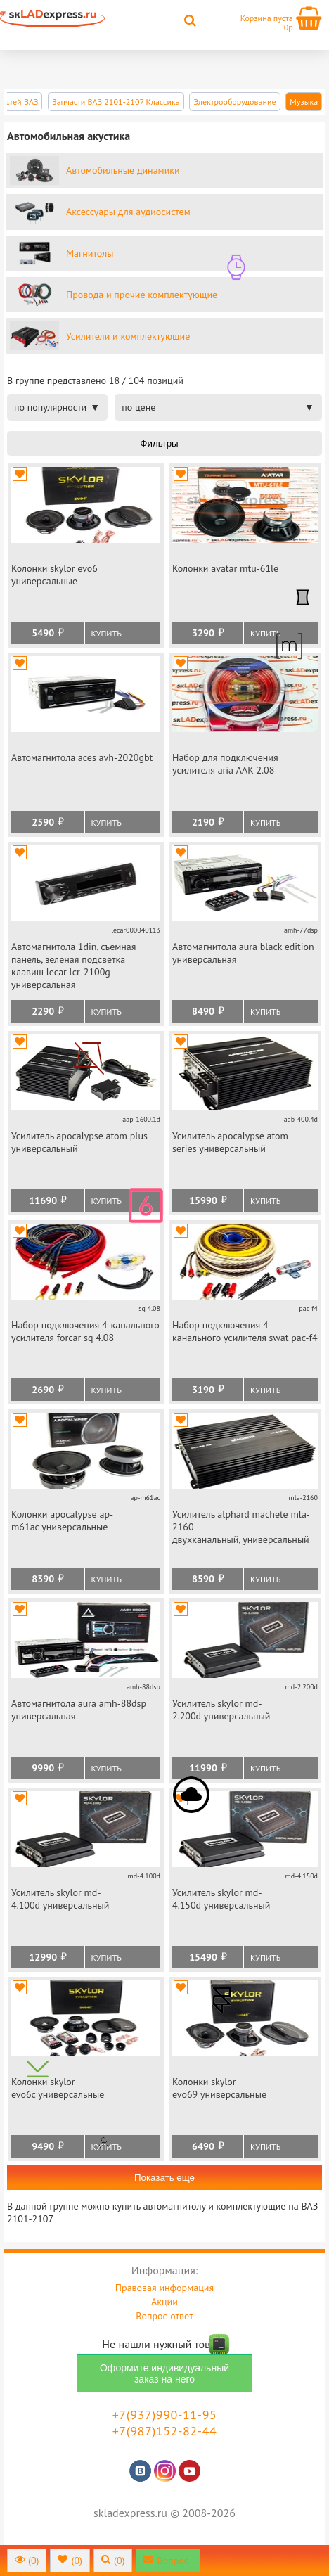 This screenshot has width=329, height=2576. Describe the element at coordinates (219, 2344) in the screenshot. I see `view system memory usage` at that location.